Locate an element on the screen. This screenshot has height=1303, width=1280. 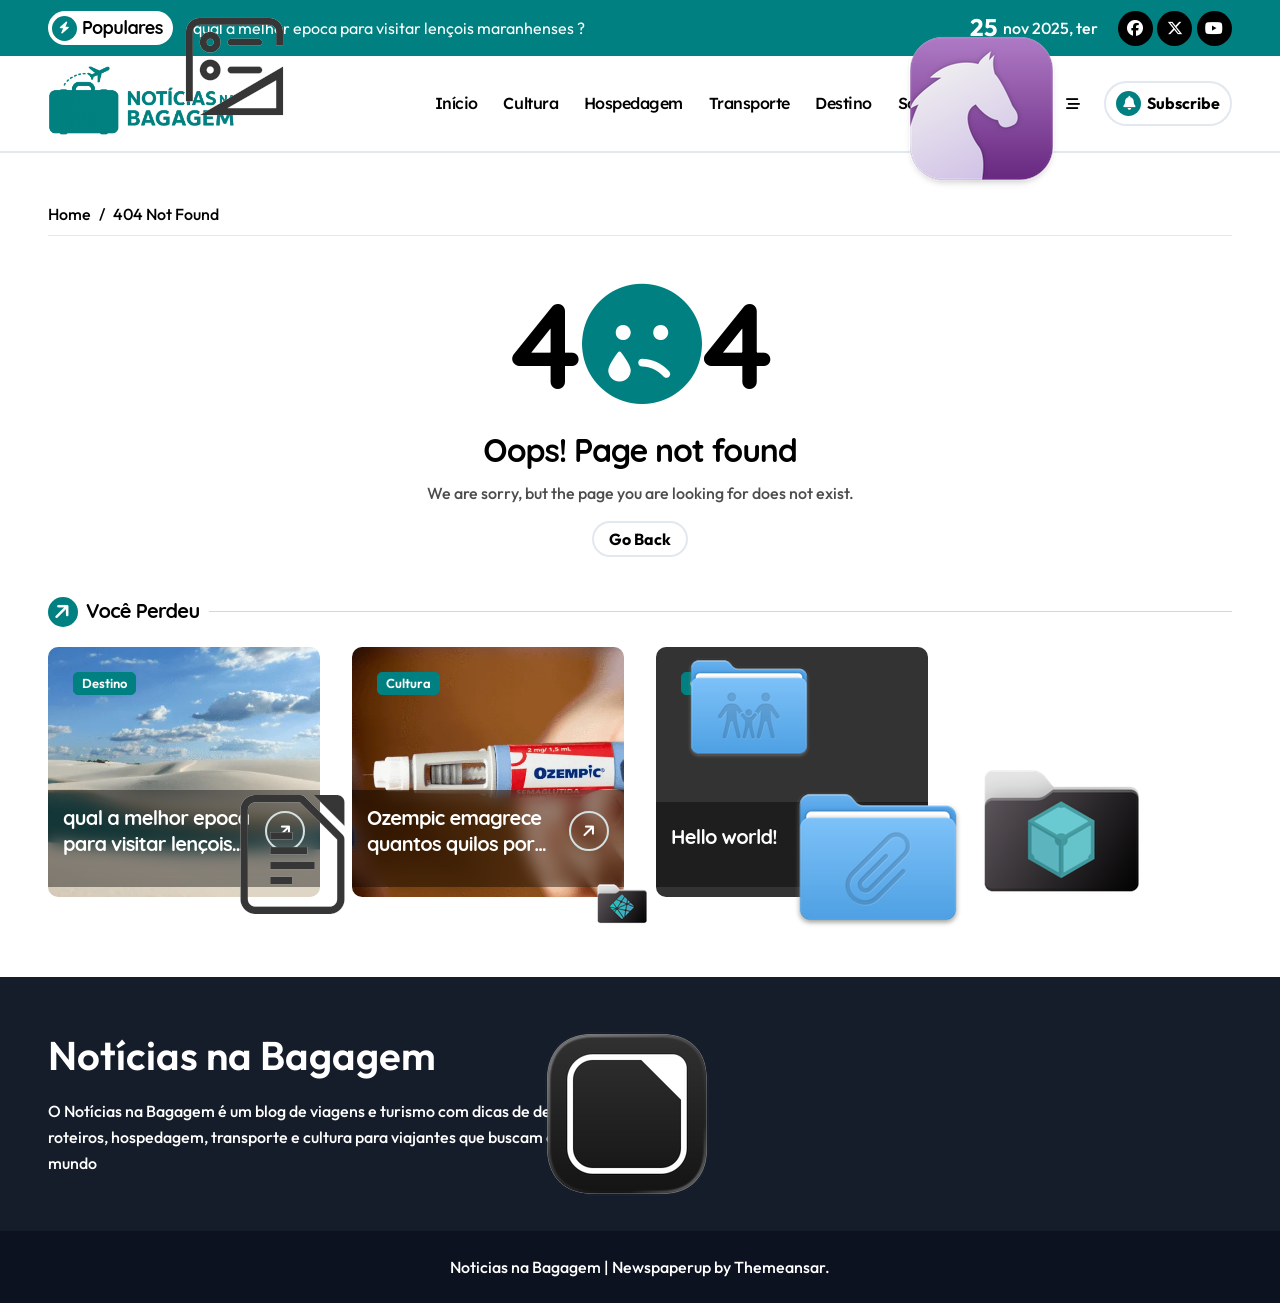
open LibreOffice Writer document editor is located at coordinates (292, 854).